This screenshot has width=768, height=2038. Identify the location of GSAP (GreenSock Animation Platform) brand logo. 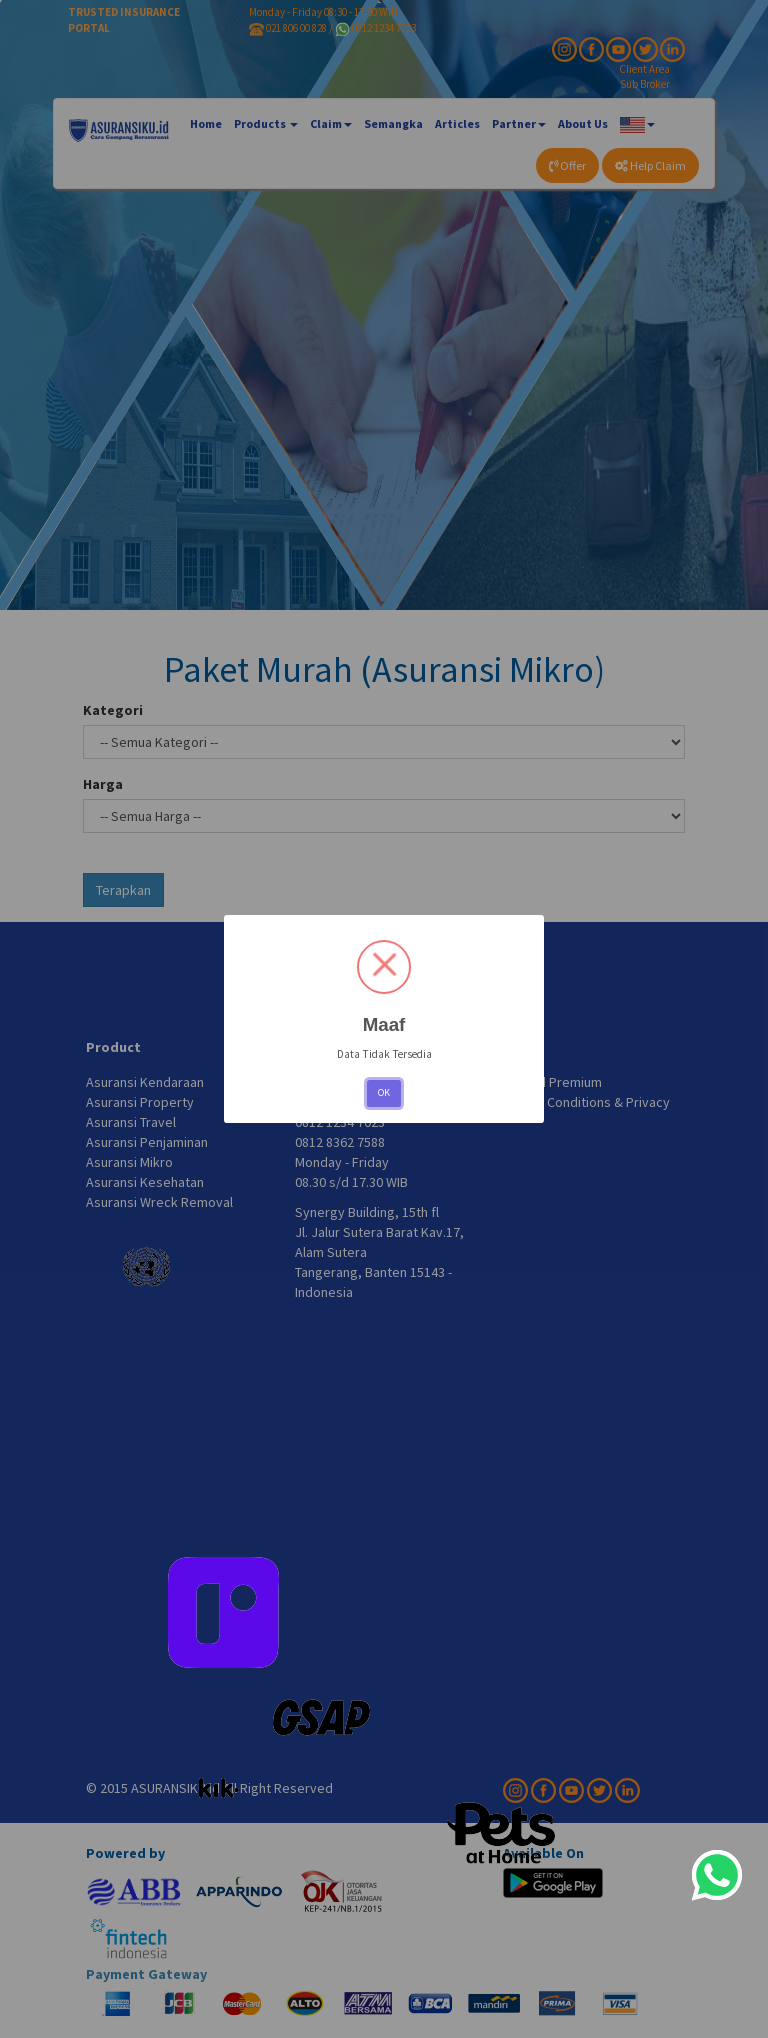
(321, 1717).